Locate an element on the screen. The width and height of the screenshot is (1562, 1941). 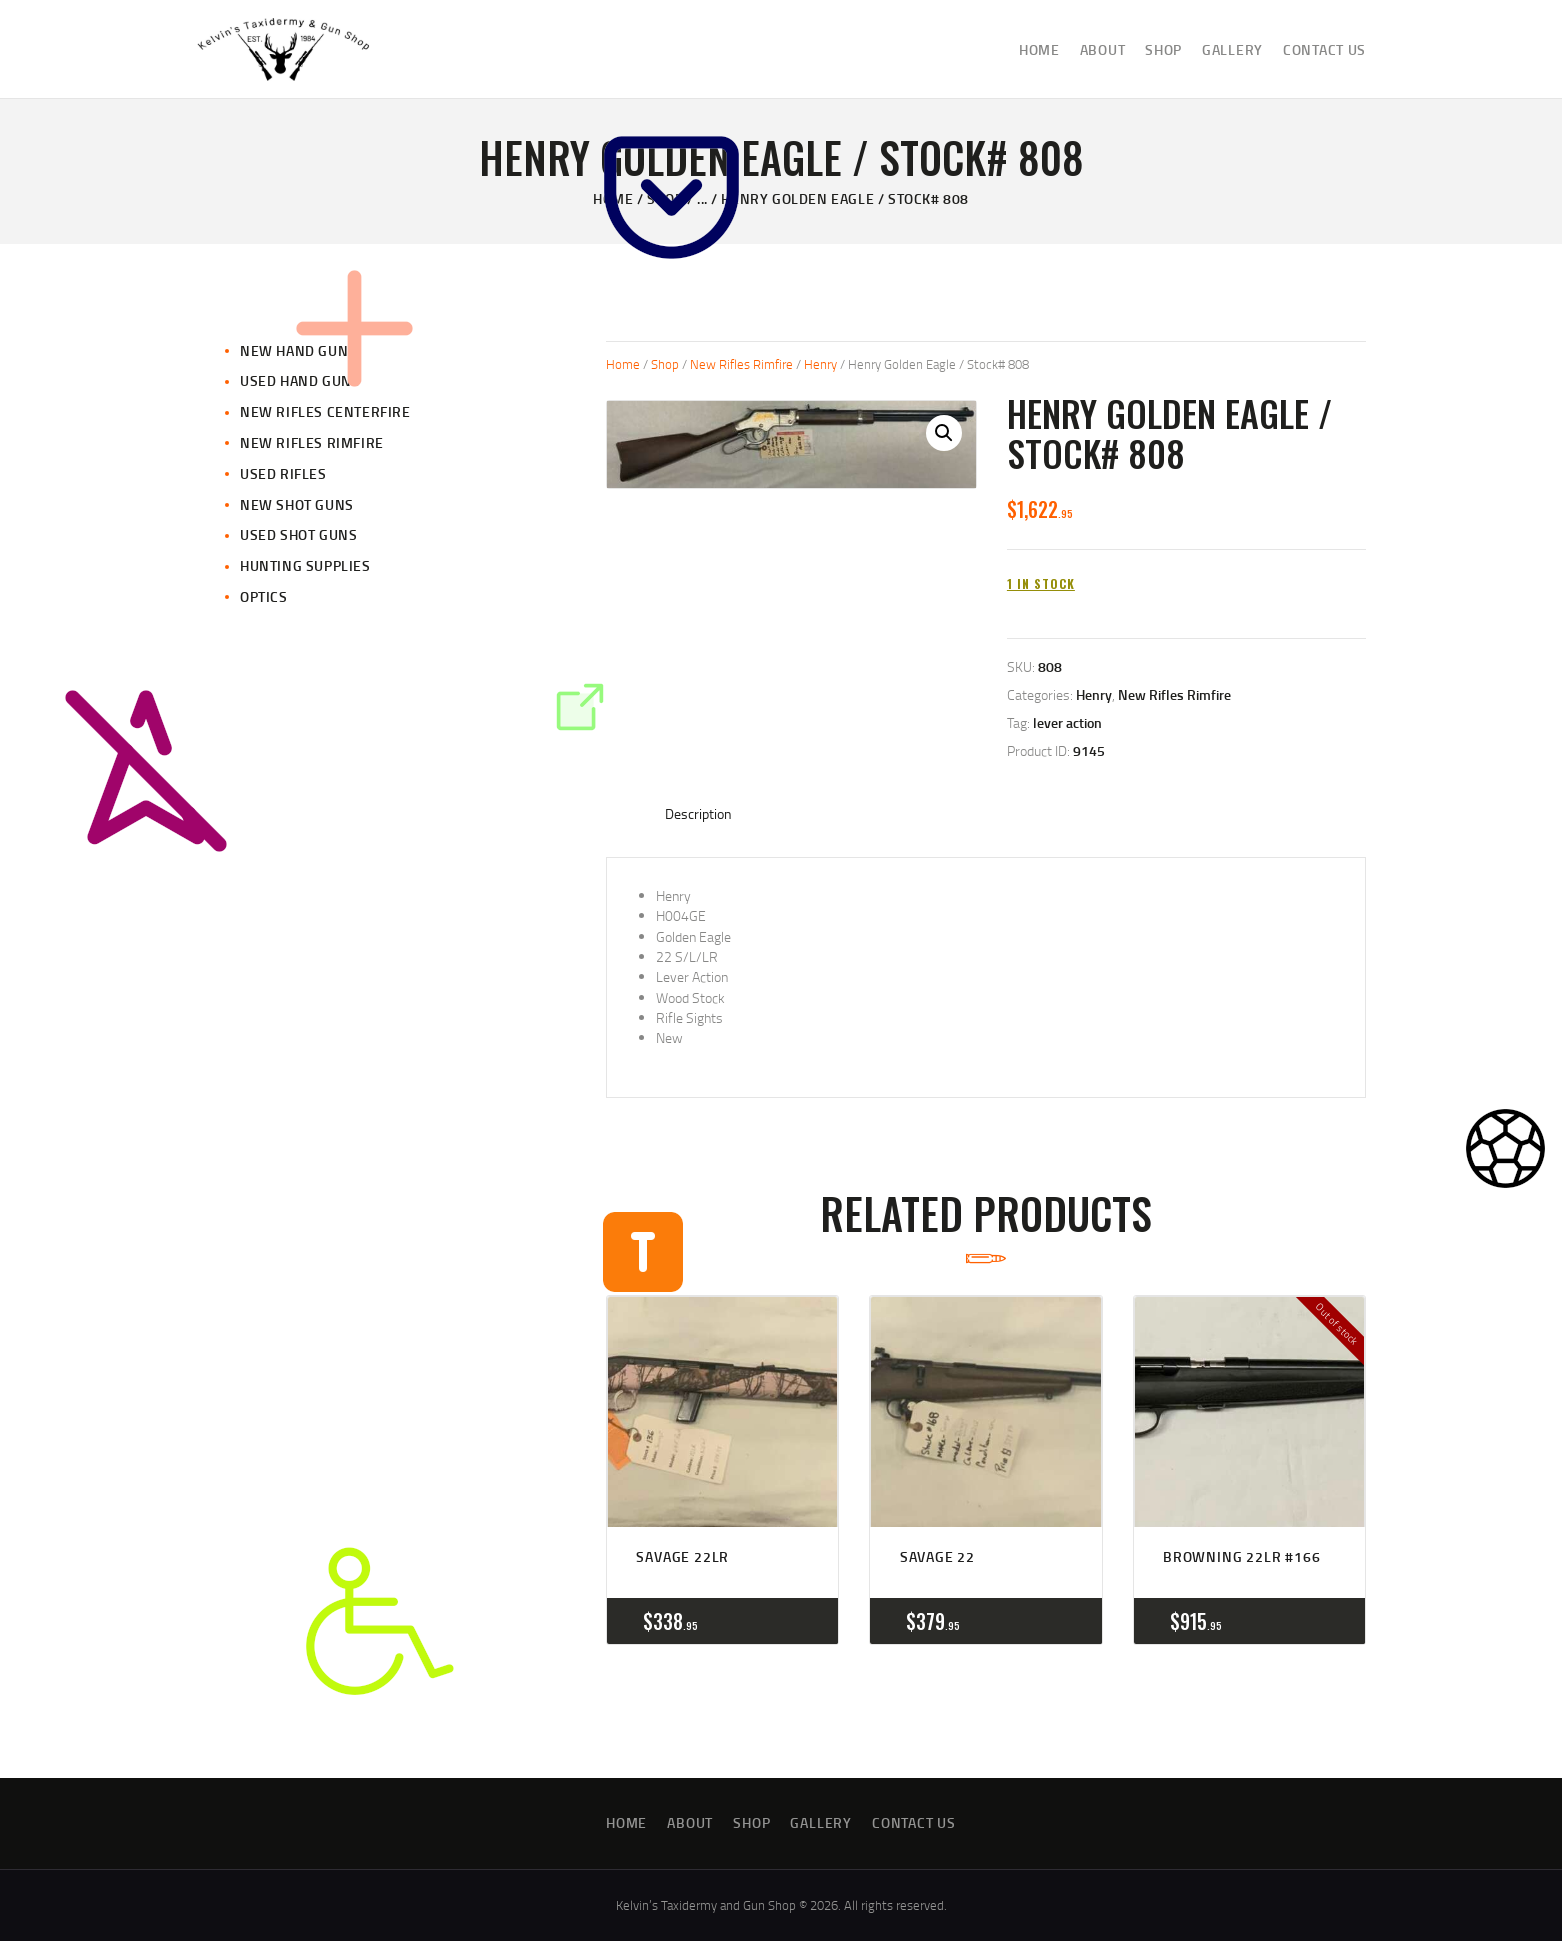
text formatting or typography tool is located at coordinates (643, 1252).